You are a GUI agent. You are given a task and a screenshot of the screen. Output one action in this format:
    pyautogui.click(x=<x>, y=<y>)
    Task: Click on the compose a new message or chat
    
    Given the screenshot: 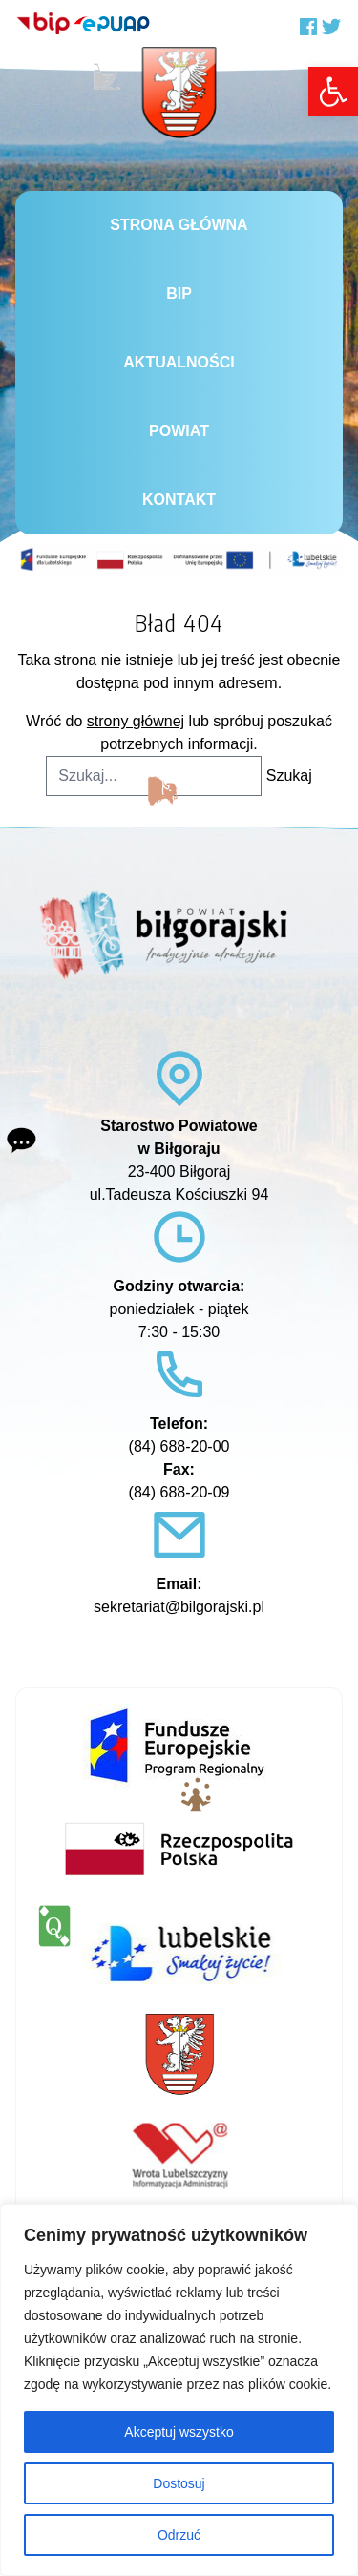 What is the action you would take?
    pyautogui.click(x=21, y=1140)
    